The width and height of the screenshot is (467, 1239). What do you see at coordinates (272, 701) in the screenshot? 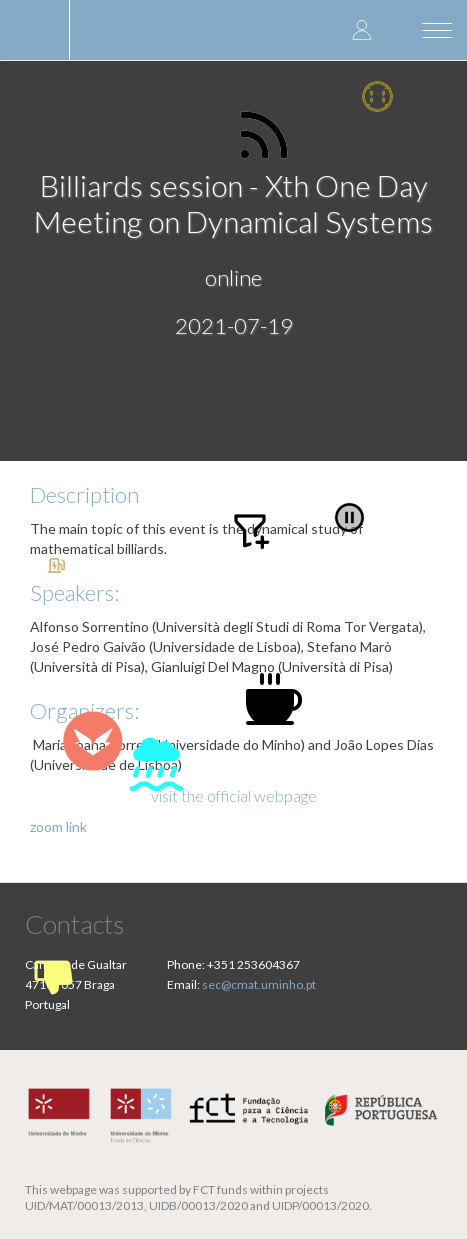
I see `find nearby coffee shops or cafés` at bounding box center [272, 701].